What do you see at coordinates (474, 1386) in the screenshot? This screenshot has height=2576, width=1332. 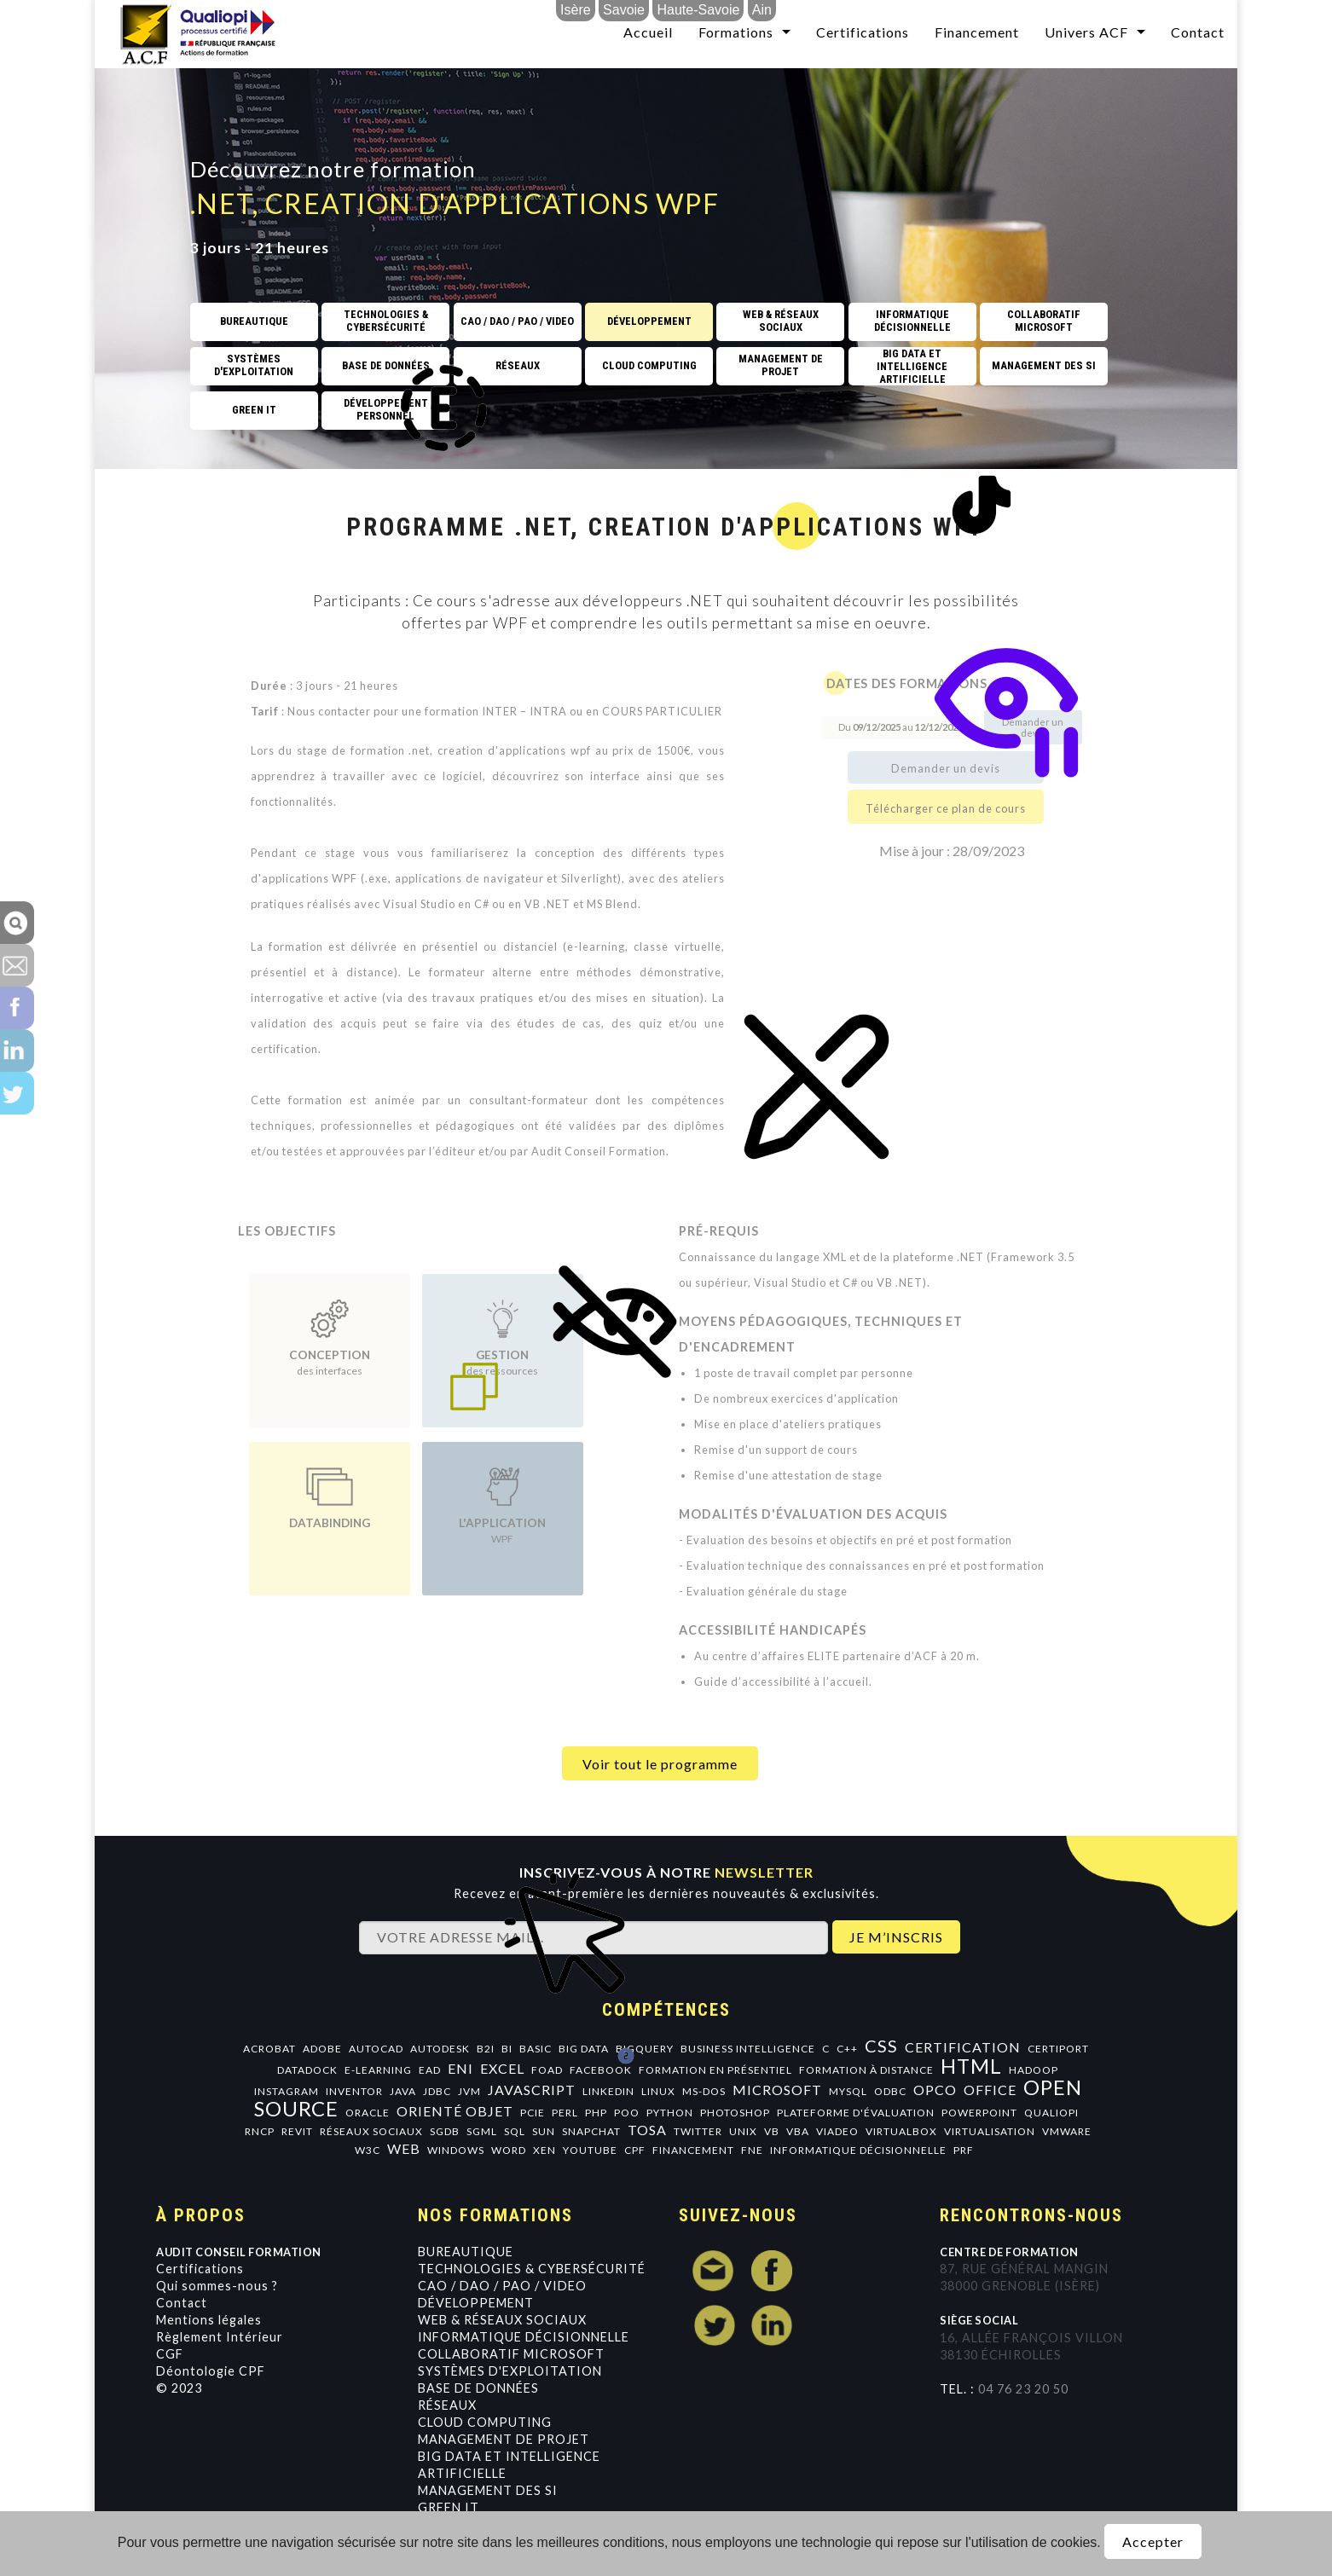 I see `copy to clipboard` at bounding box center [474, 1386].